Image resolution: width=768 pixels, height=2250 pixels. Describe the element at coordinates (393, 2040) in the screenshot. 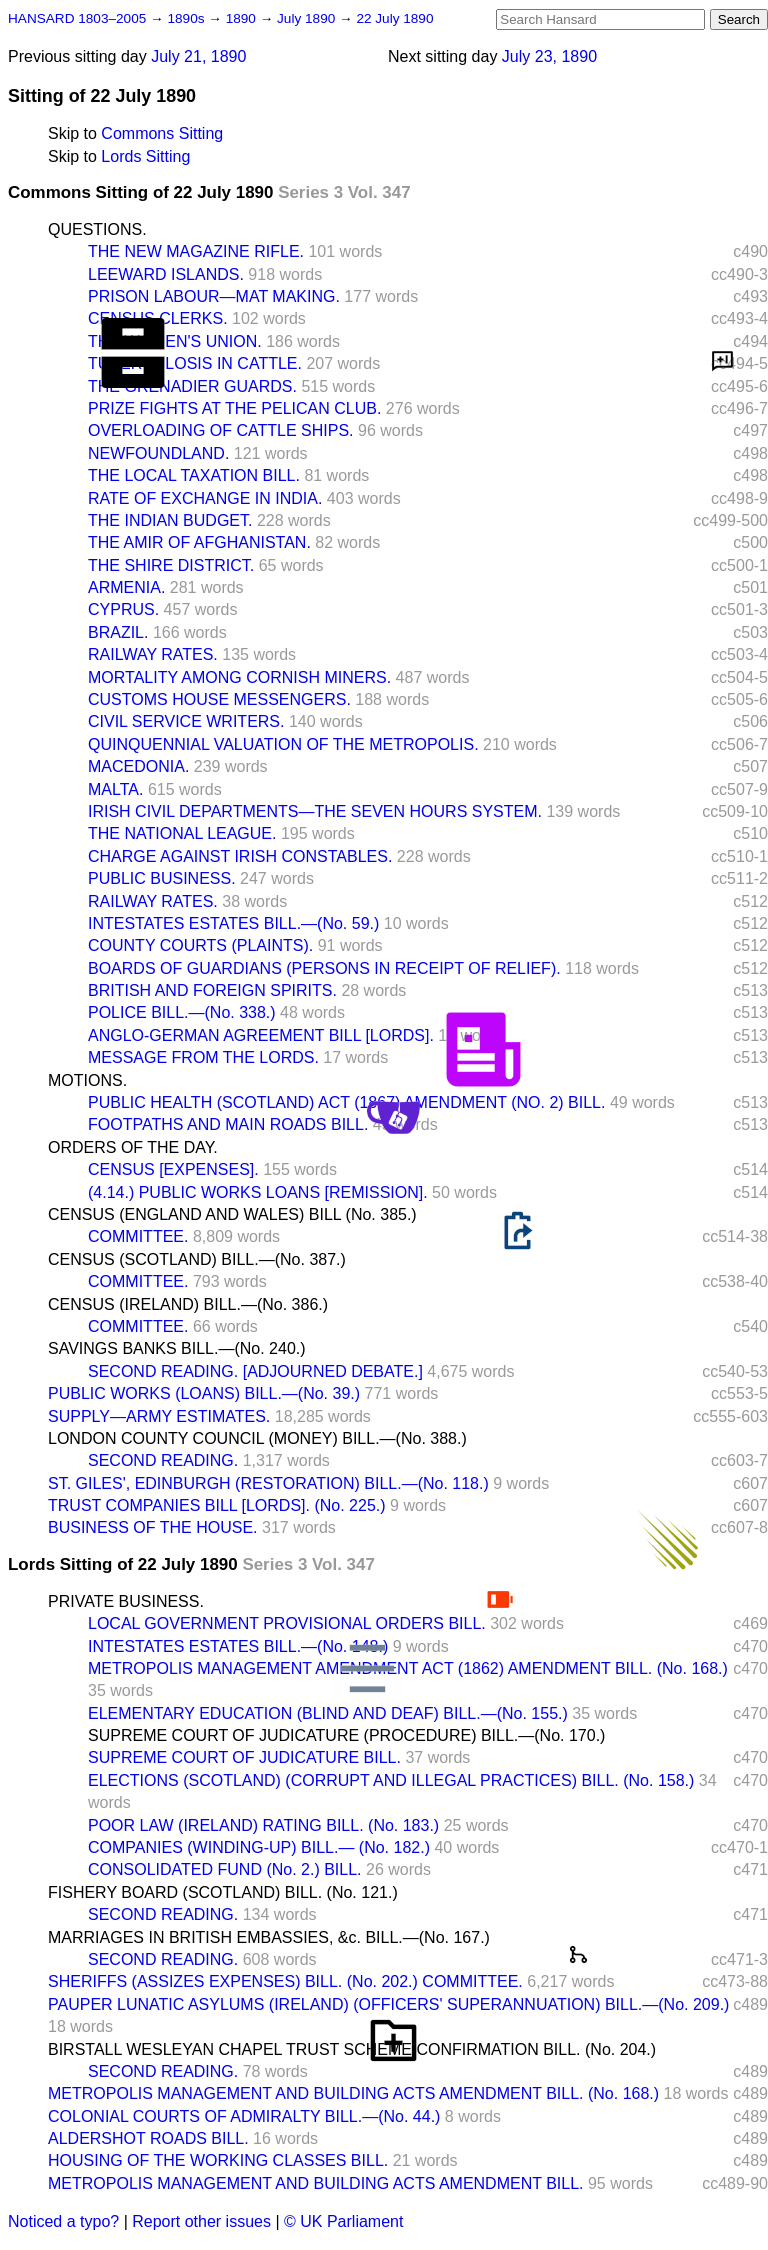

I see `create a new folder` at that location.